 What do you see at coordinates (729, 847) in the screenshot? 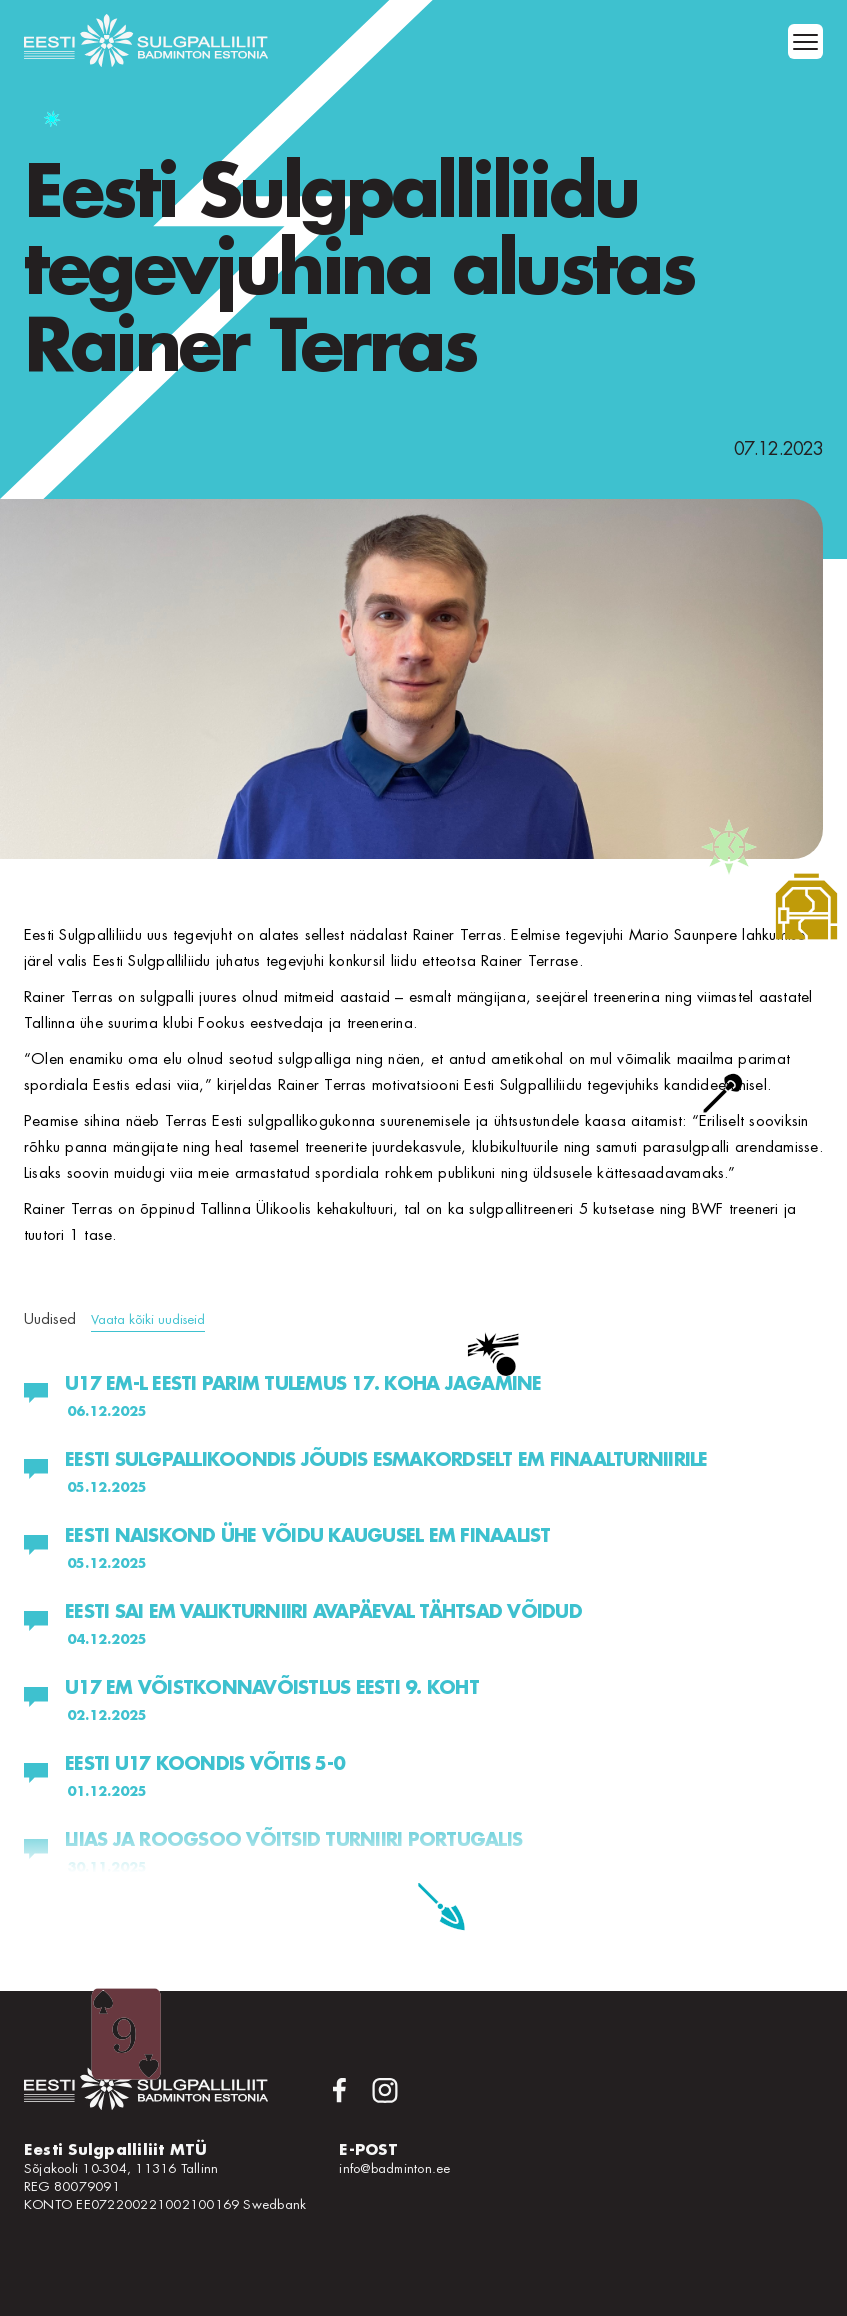
I see `view or set sun-based time settings` at bounding box center [729, 847].